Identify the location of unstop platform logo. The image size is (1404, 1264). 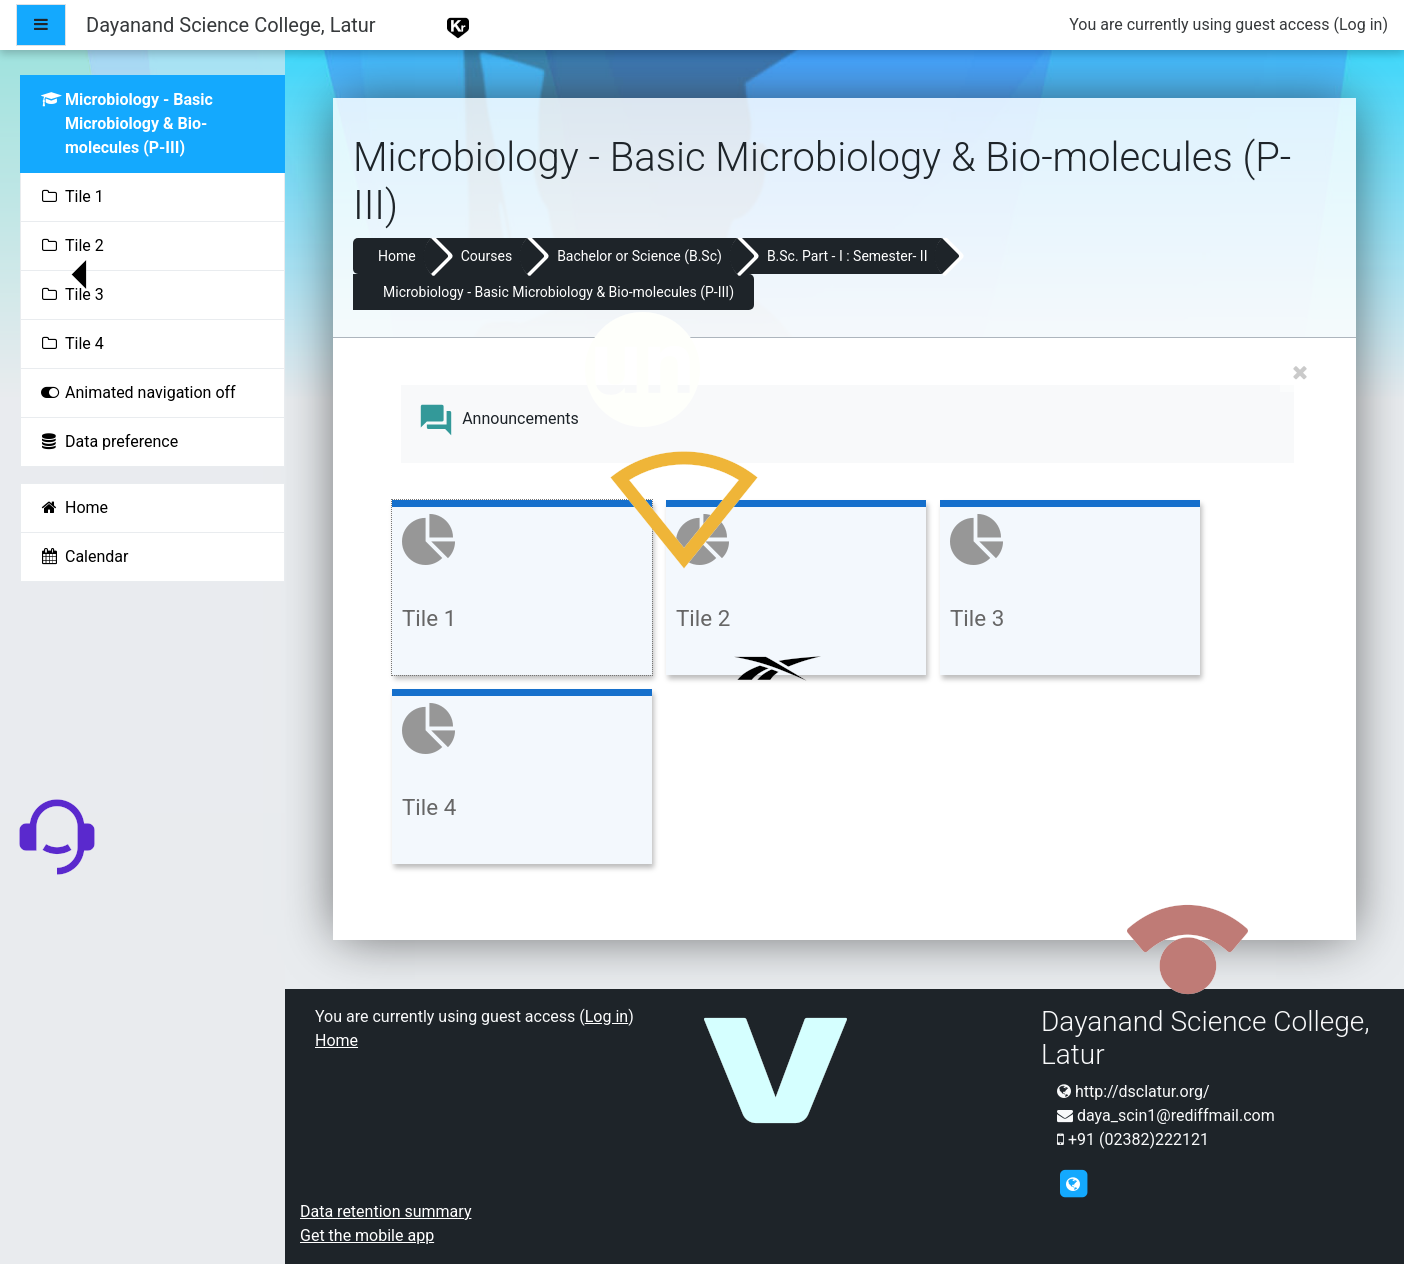
(642, 369).